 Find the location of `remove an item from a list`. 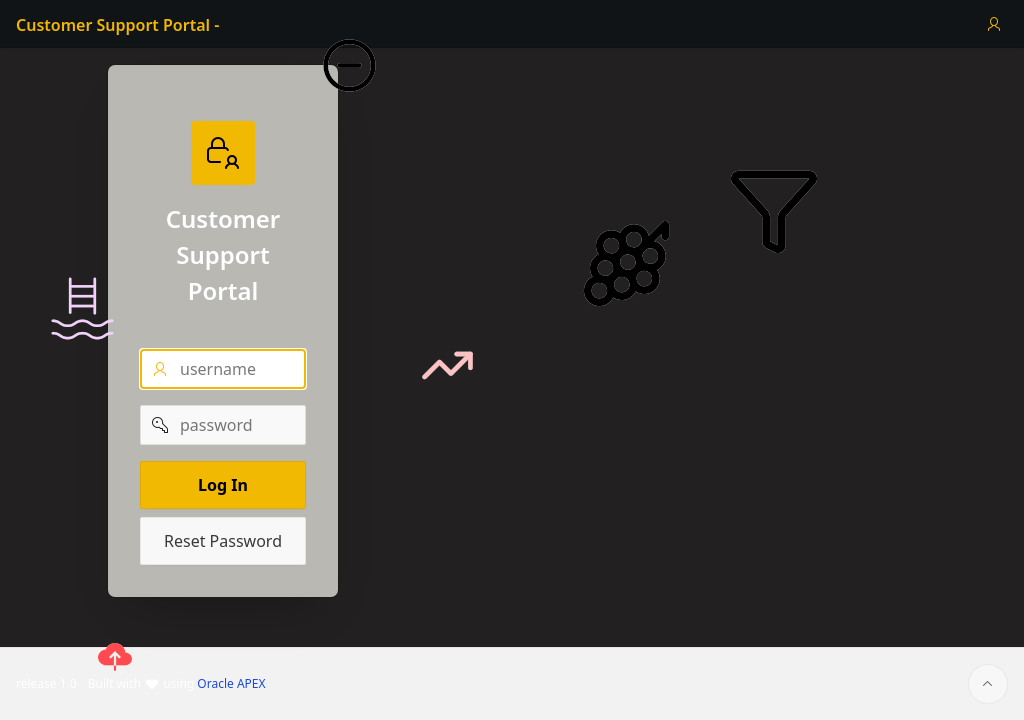

remove an item from a list is located at coordinates (349, 65).